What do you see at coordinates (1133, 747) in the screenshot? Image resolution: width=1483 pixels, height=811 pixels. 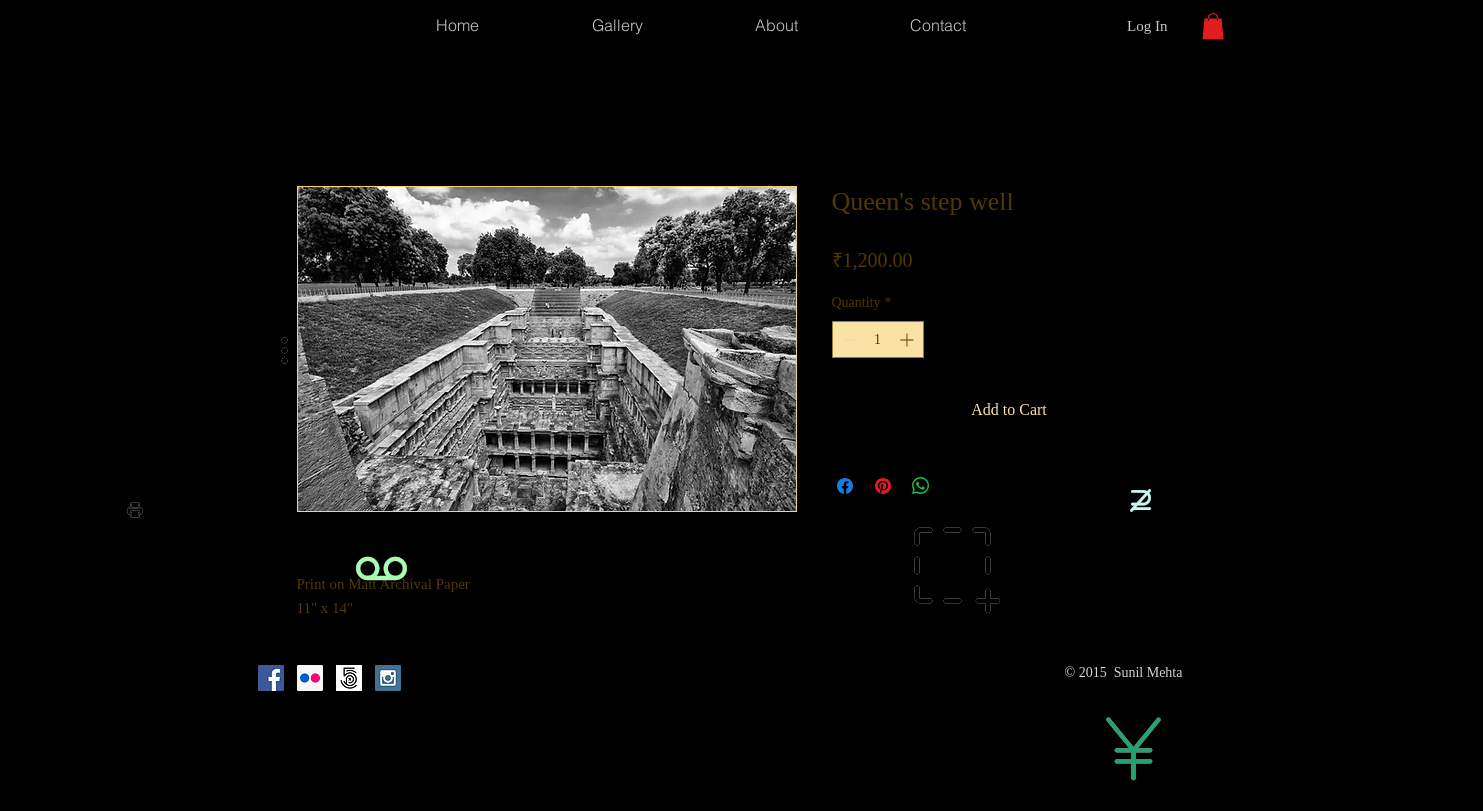 I see `view prices in japanese yen` at bounding box center [1133, 747].